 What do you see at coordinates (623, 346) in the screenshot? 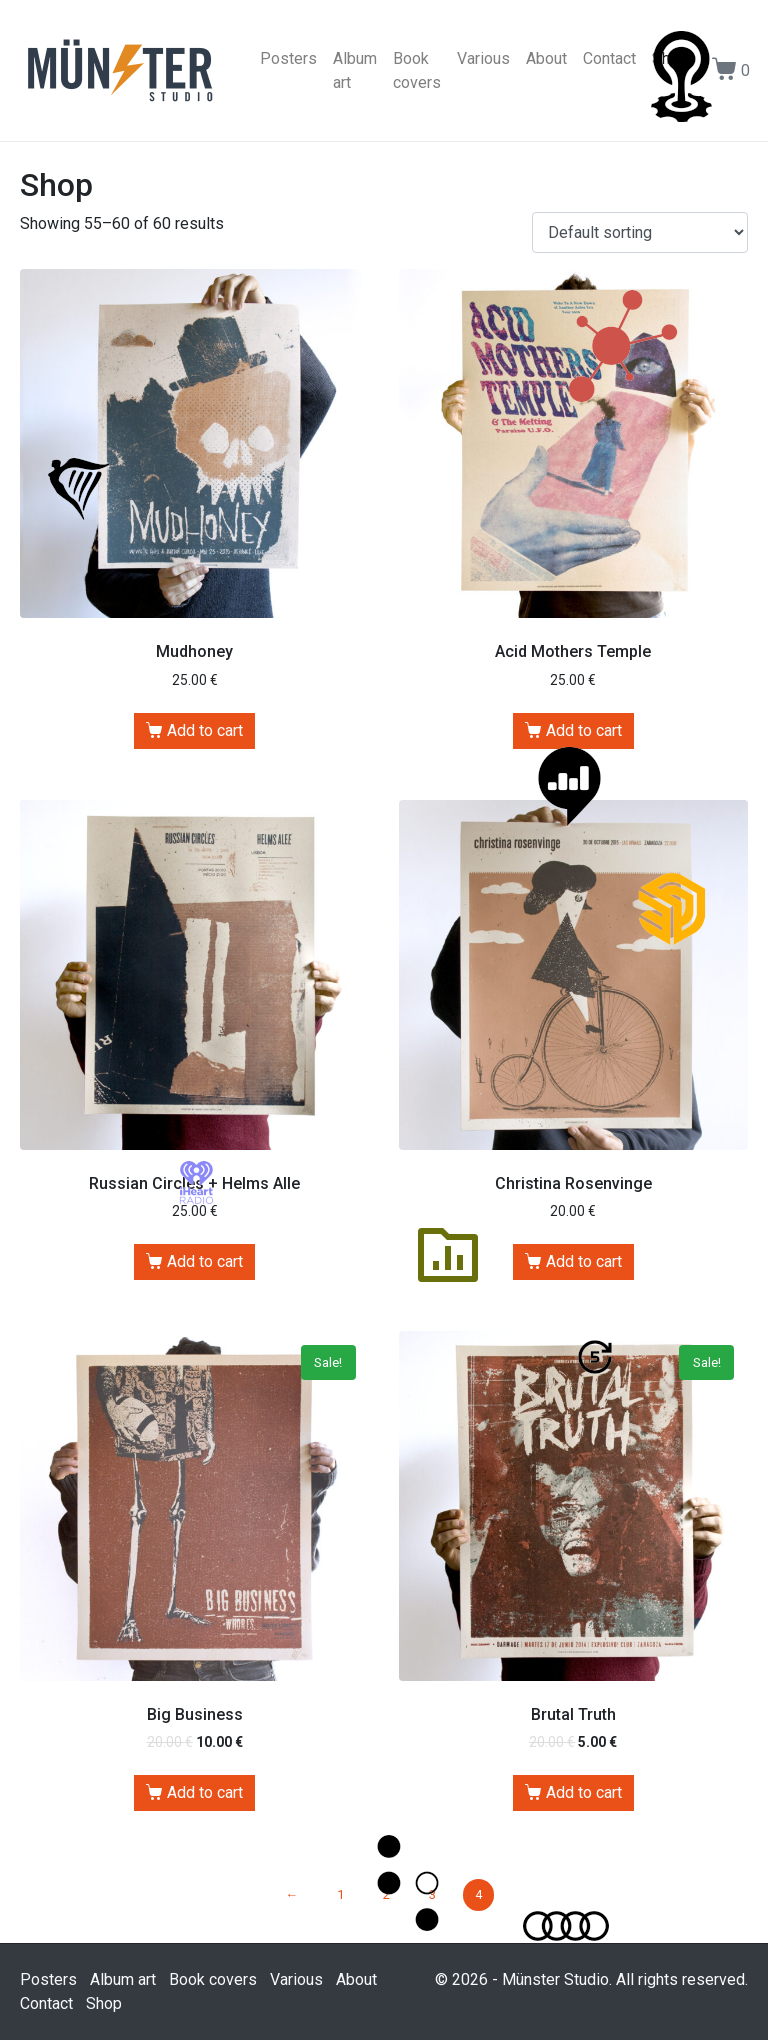
I see `open icinga monitoring dashboard` at bounding box center [623, 346].